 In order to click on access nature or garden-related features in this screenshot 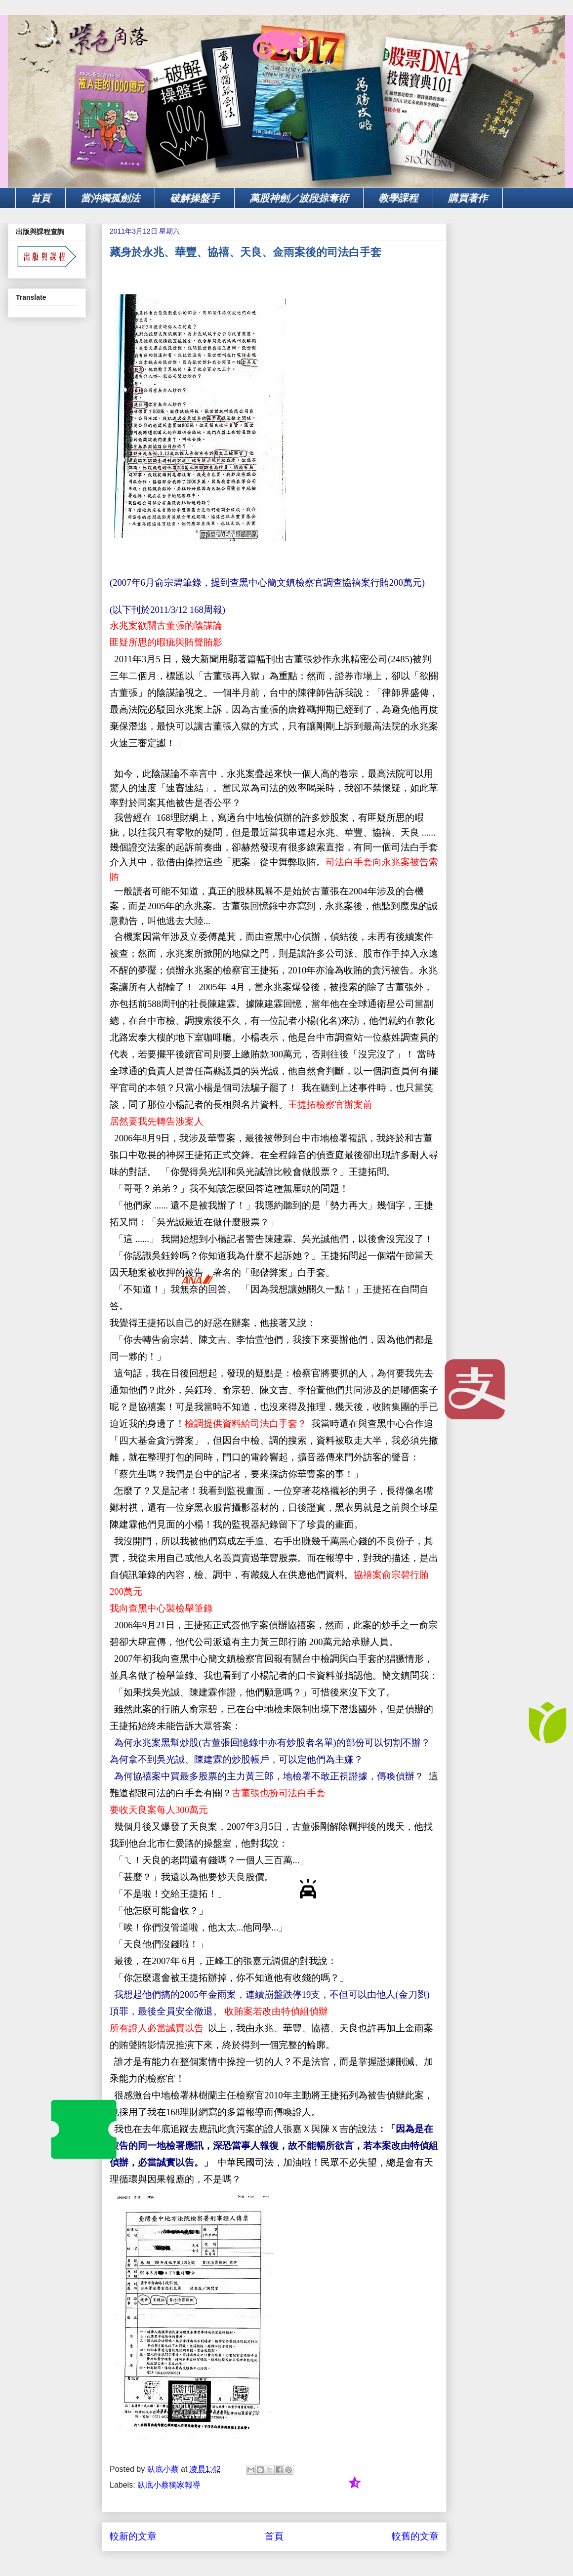, I will do `click(547, 1722)`.